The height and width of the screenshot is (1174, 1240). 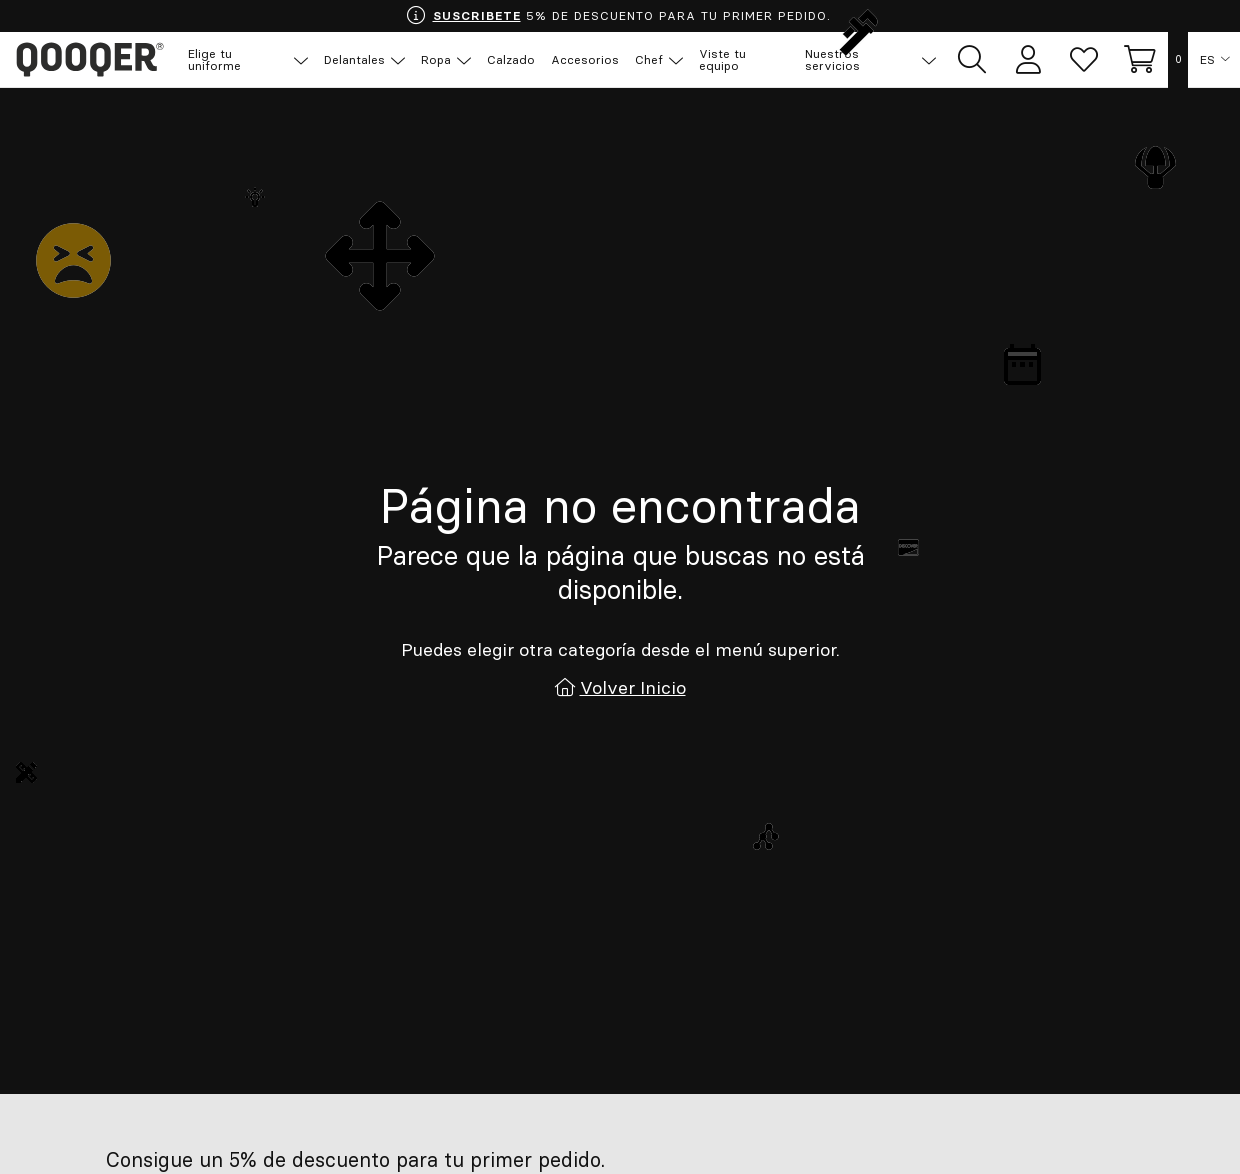 I want to click on pay with Discover card, so click(x=908, y=547).